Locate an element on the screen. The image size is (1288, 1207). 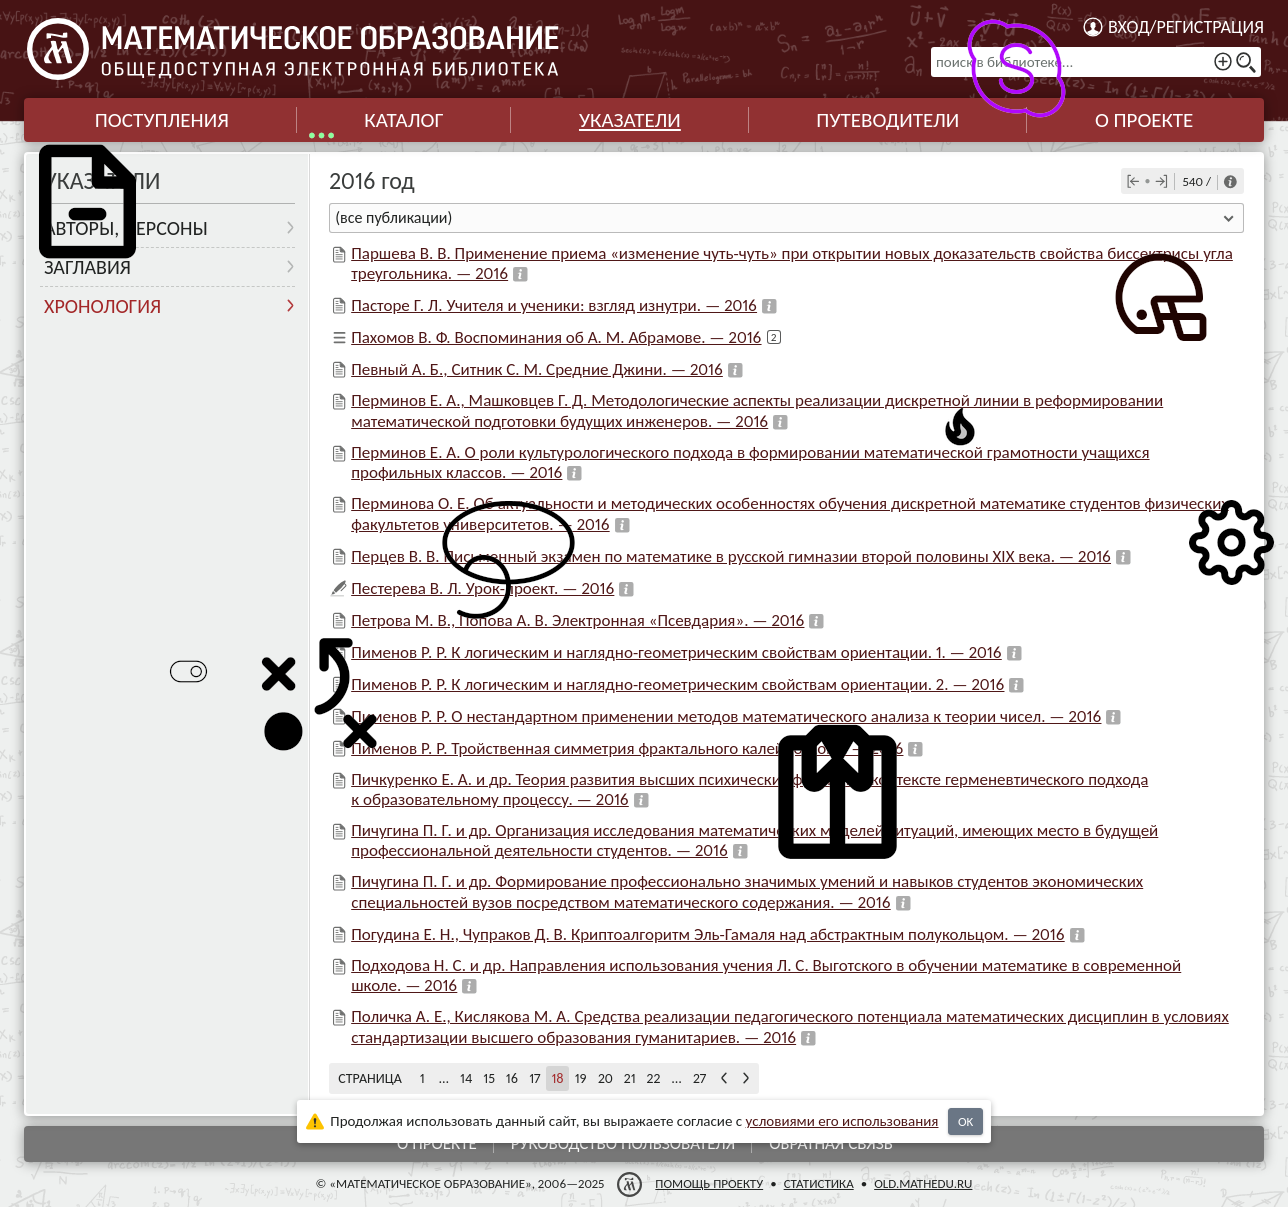
access sports or football content is located at coordinates (1161, 299).